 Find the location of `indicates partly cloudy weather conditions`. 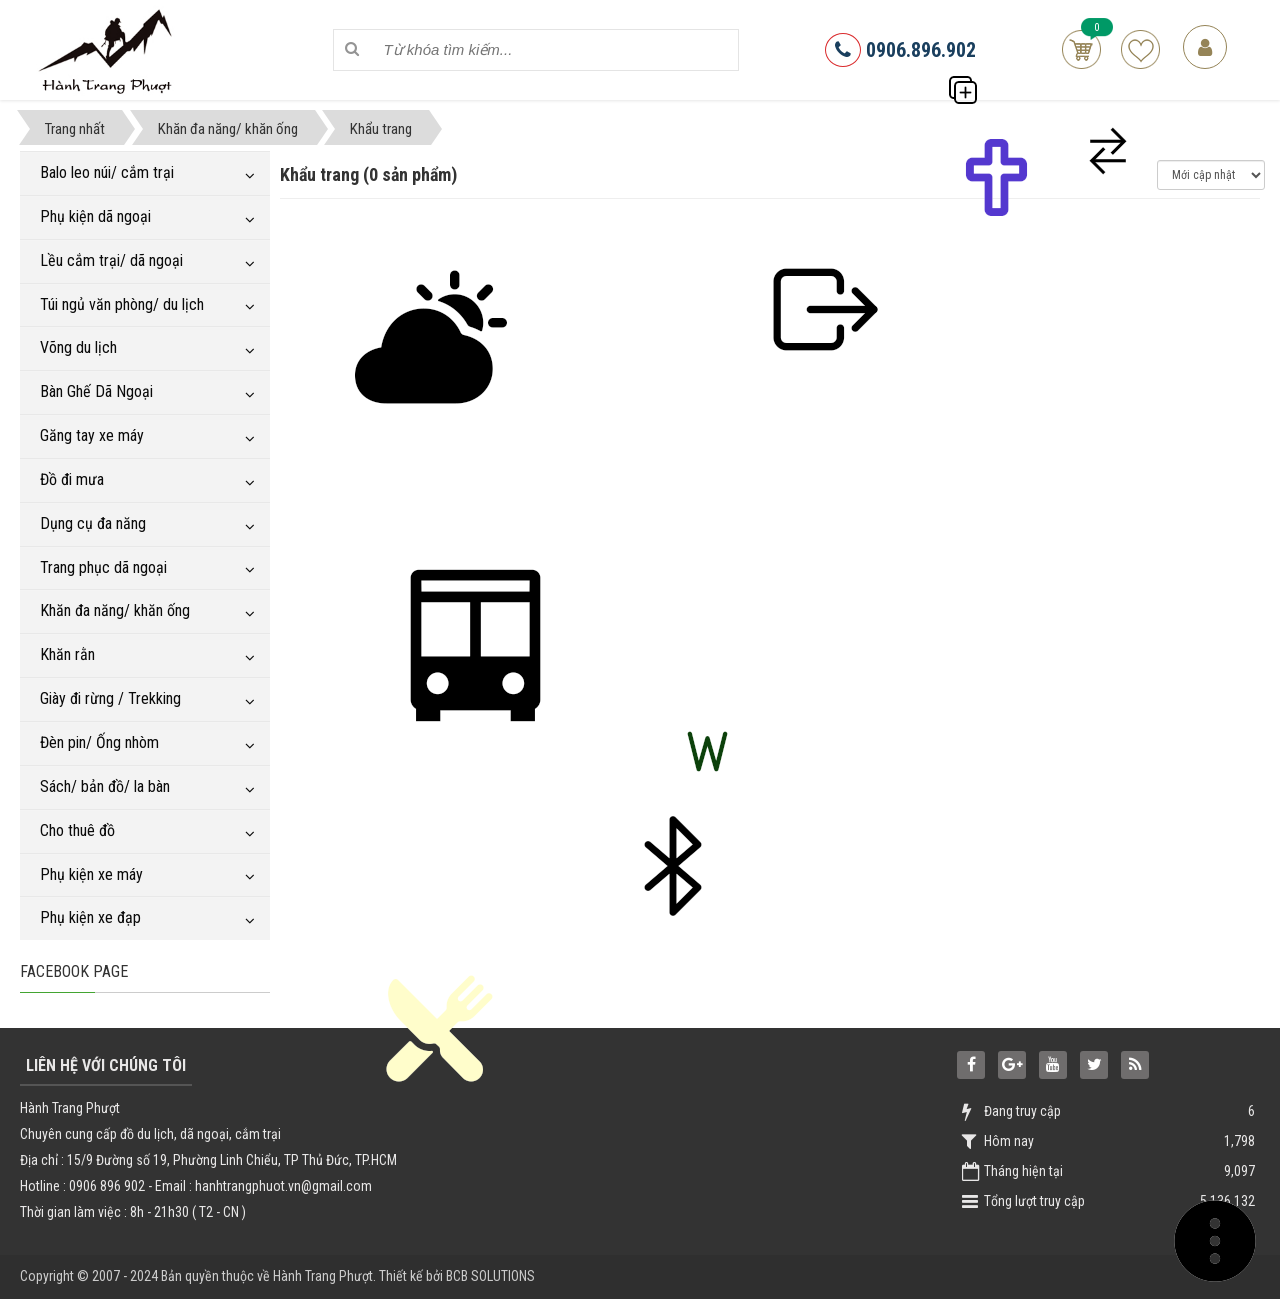

indicates partly cloudy weather conditions is located at coordinates (431, 337).